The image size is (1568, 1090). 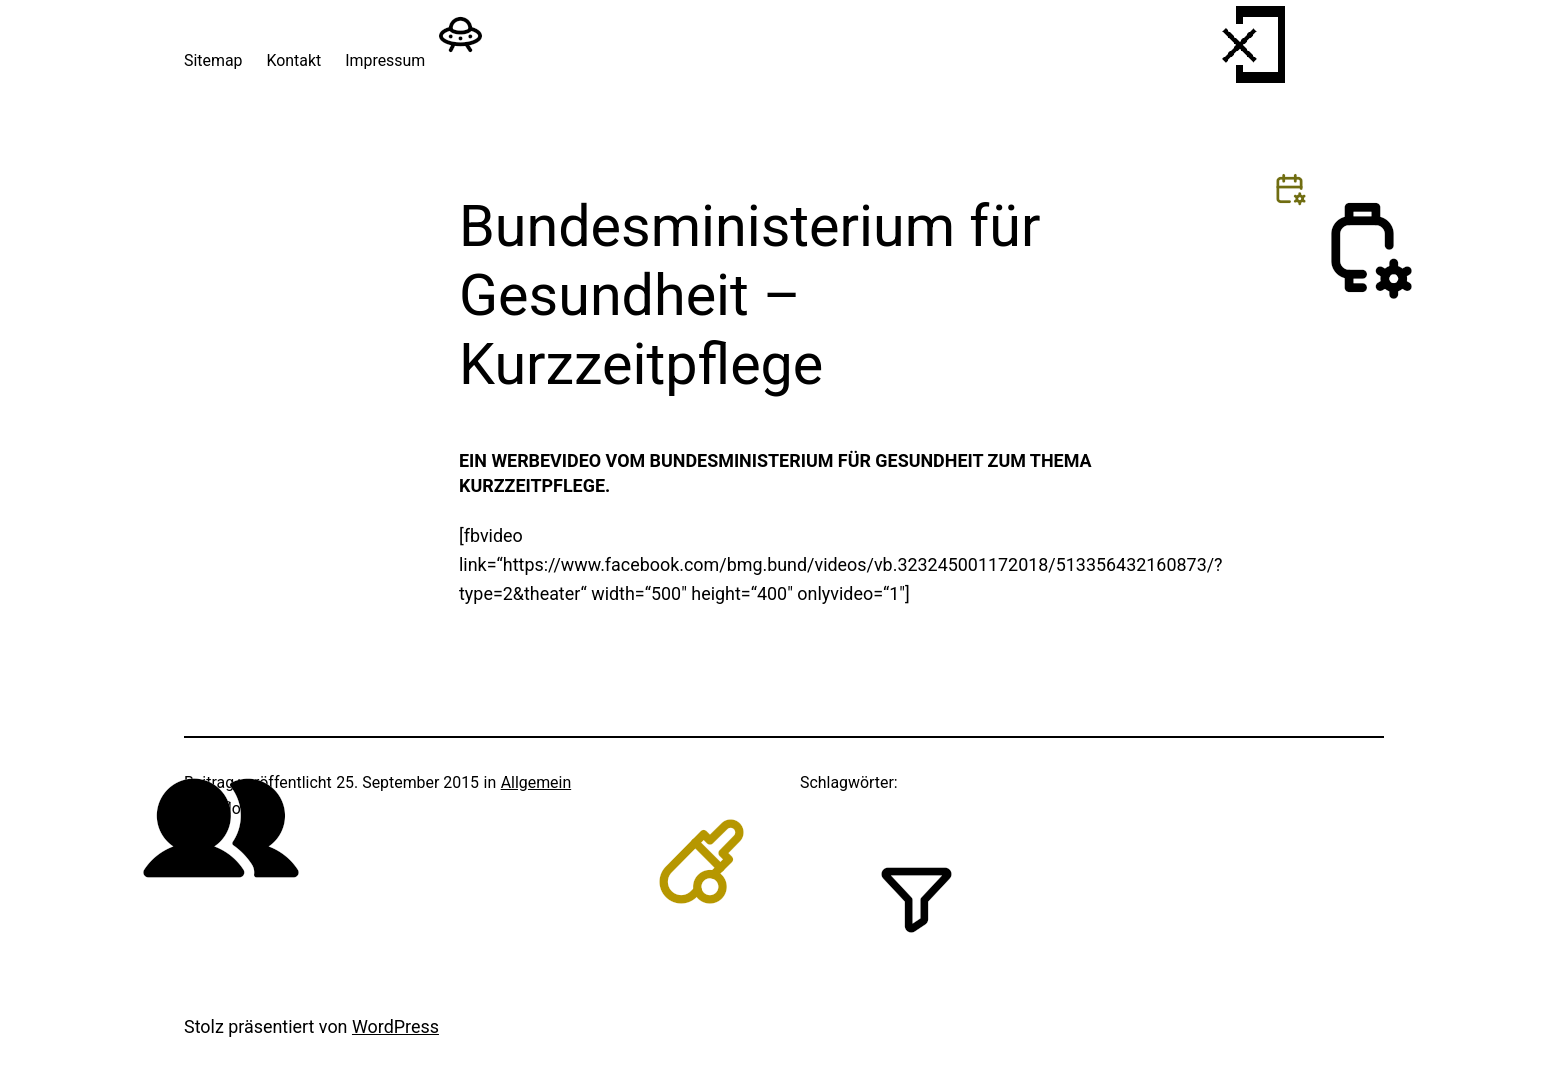 I want to click on access smartwatch settings, so click(x=1362, y=247).